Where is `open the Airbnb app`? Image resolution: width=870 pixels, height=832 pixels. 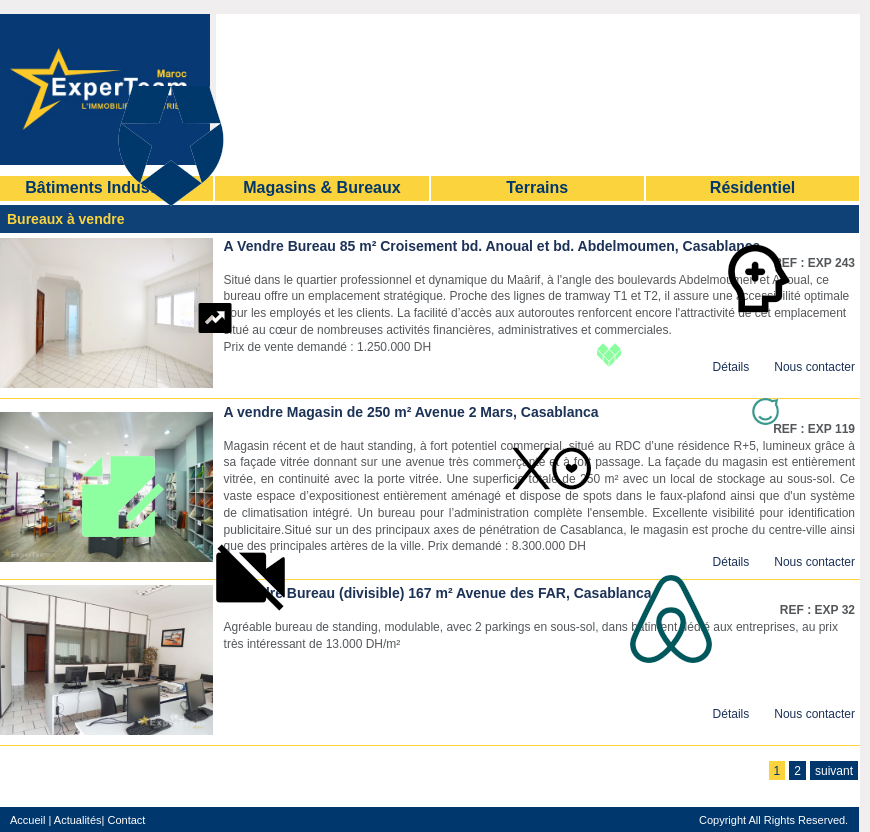
open the Airbnb app is located at coordinates (671, 619).